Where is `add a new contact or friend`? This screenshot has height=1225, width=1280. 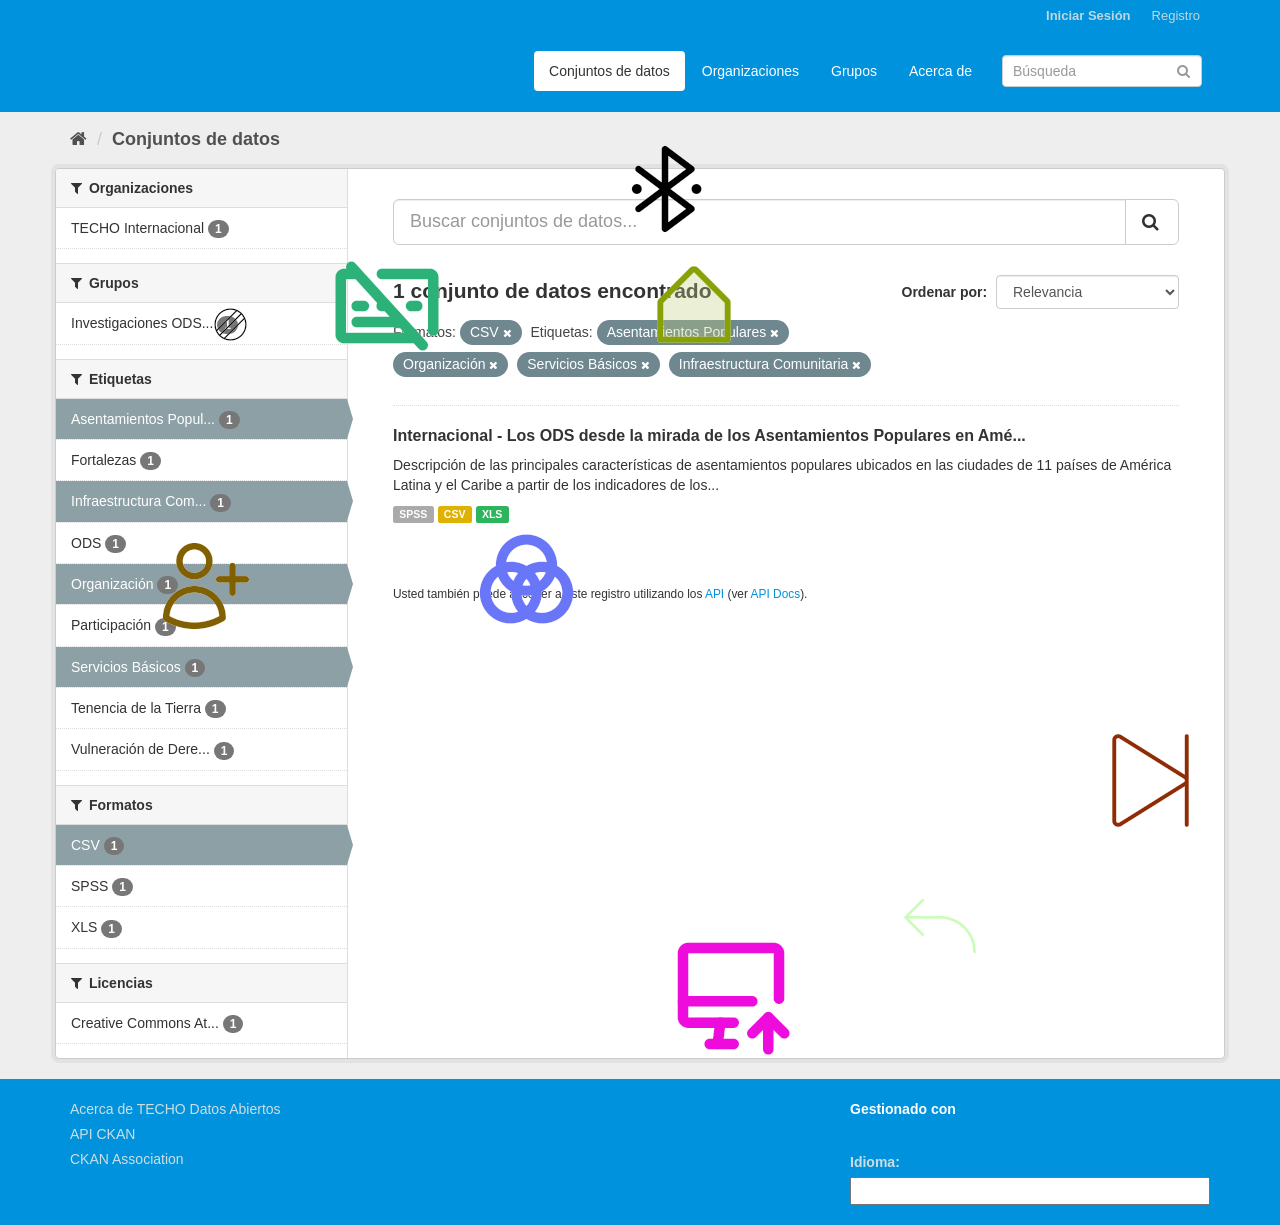
add a new contact or friend is located at coordinates (206, 586).